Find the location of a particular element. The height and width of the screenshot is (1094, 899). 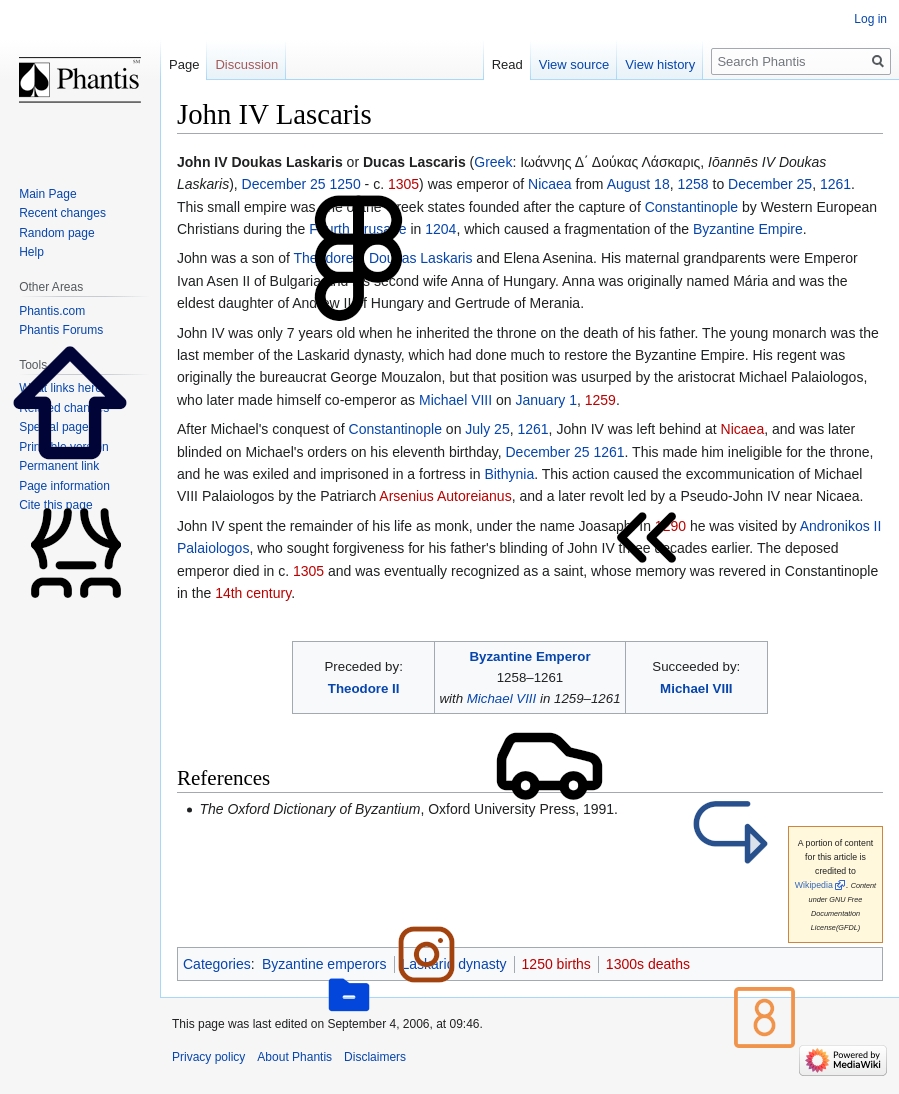

remove a folder is located at coordinates (349, 994).